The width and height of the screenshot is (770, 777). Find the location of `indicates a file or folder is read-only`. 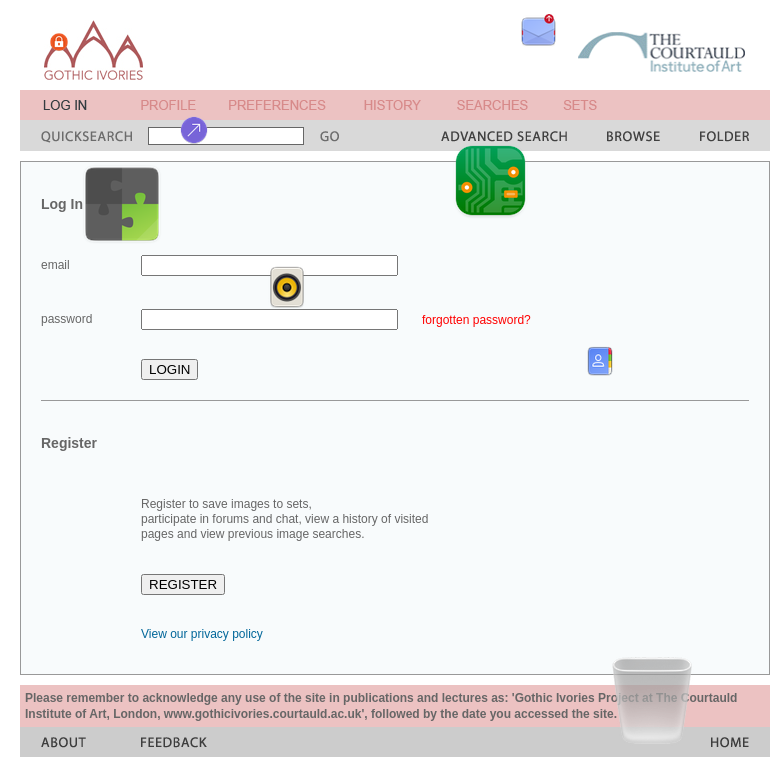

indicates a file or folder is read-only is located at coordinates (59, 42).